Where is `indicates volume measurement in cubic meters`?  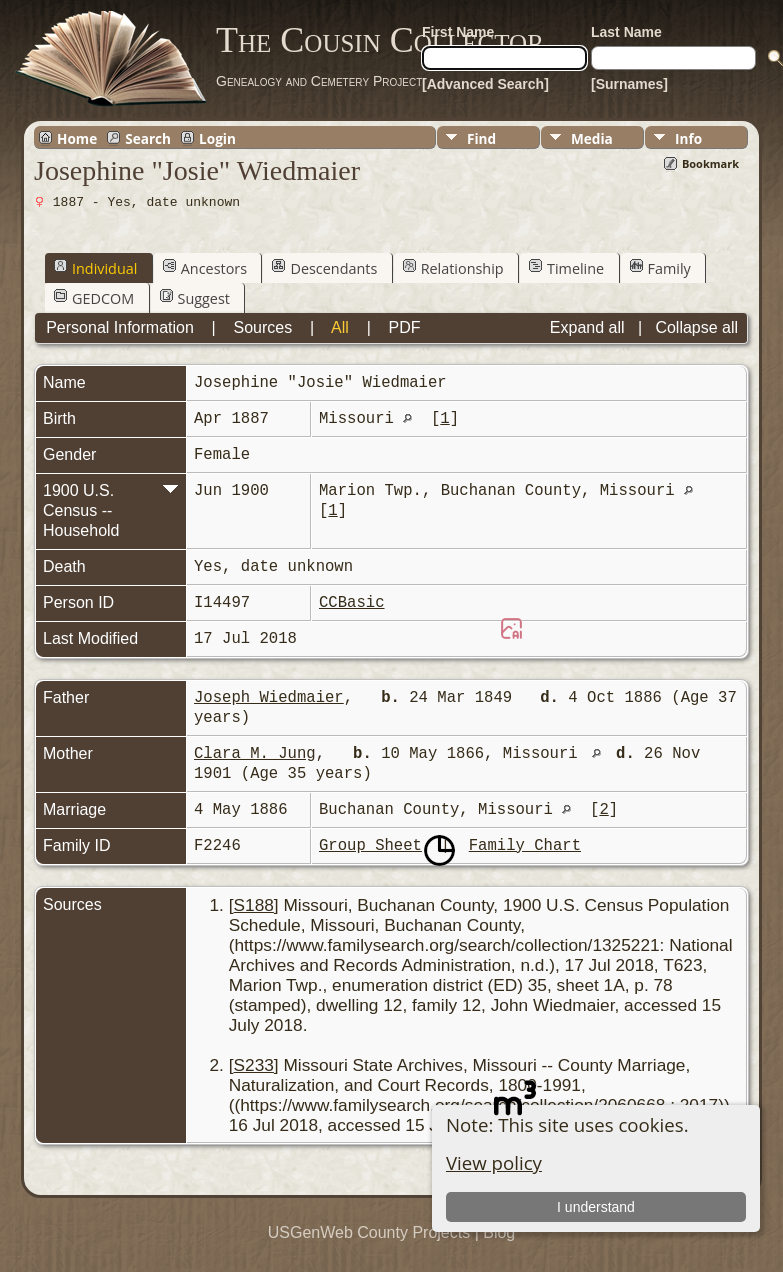
indicates volume measurement in cubic meters is located at coordinates (515, 1099).